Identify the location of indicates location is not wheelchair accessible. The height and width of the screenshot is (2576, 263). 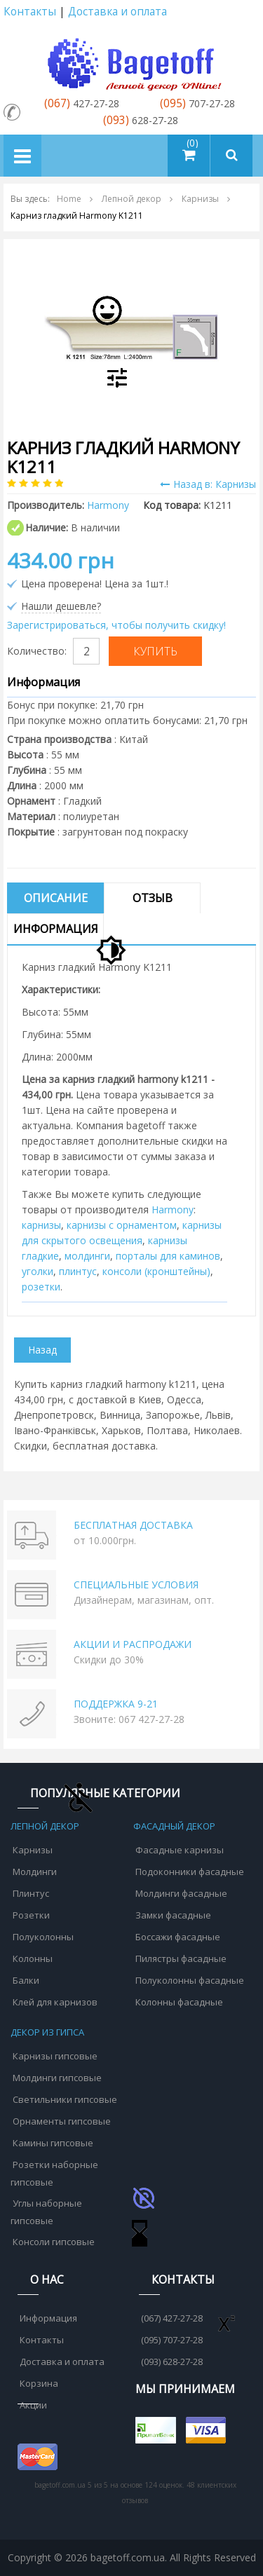
(79, 1797).